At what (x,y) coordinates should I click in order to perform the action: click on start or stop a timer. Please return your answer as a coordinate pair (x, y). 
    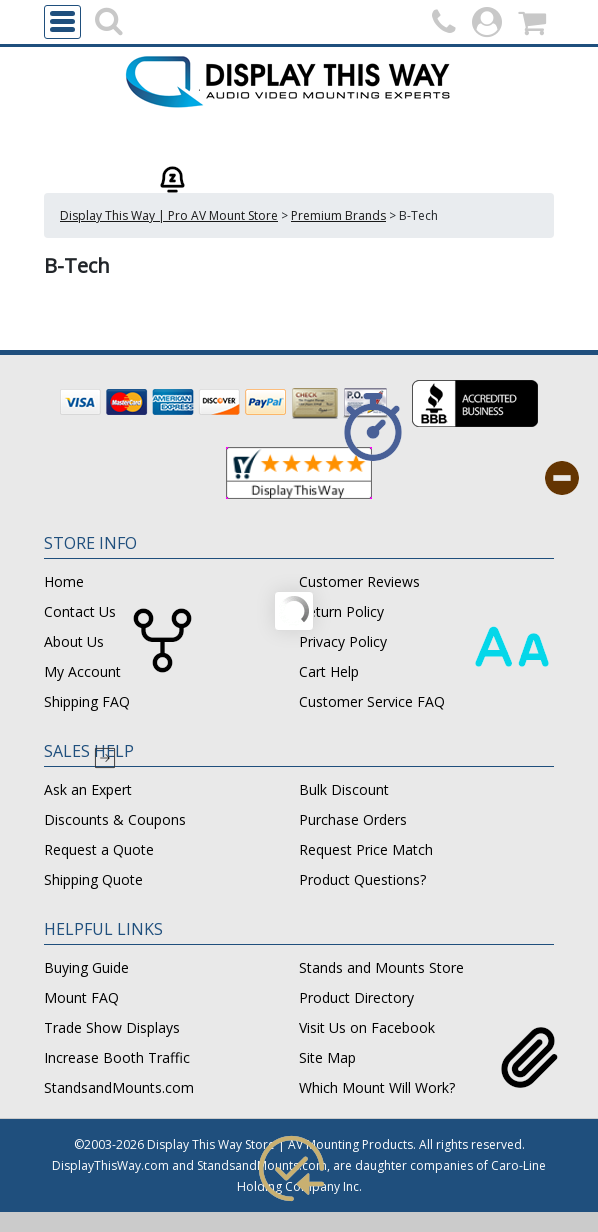
    Looking at the image, I should click on (373, 427).